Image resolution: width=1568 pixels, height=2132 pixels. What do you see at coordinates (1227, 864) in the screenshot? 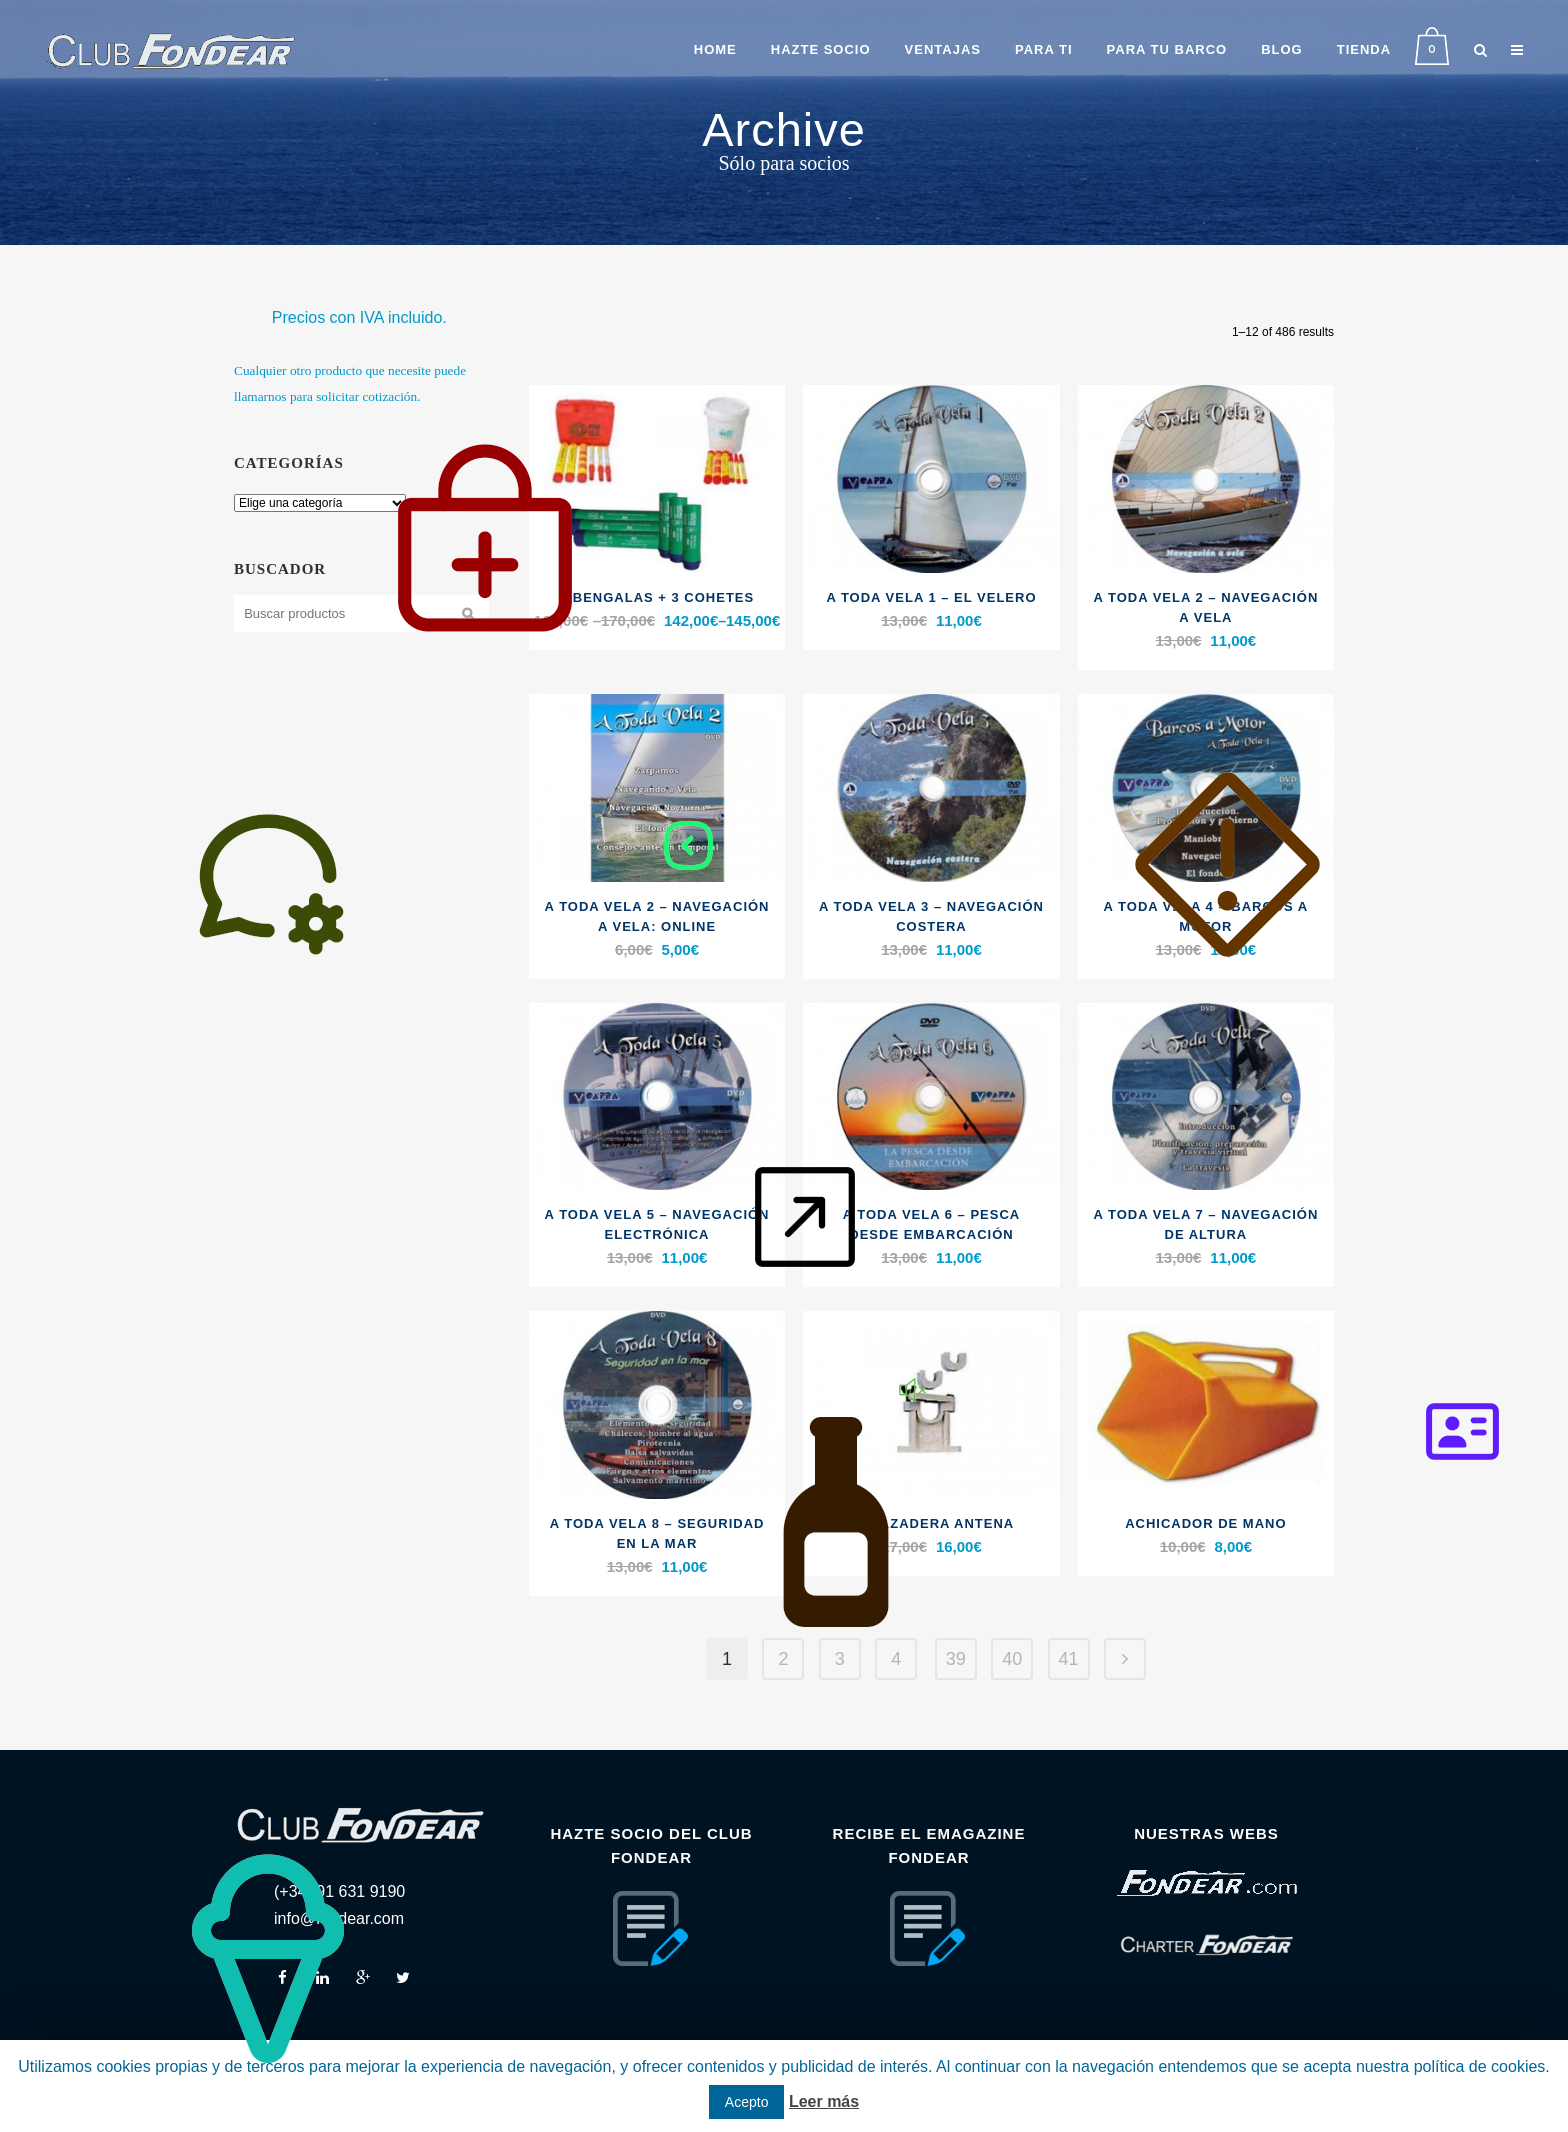
I see `indicates a warning or caution state` at bounding box center [1227, 864].